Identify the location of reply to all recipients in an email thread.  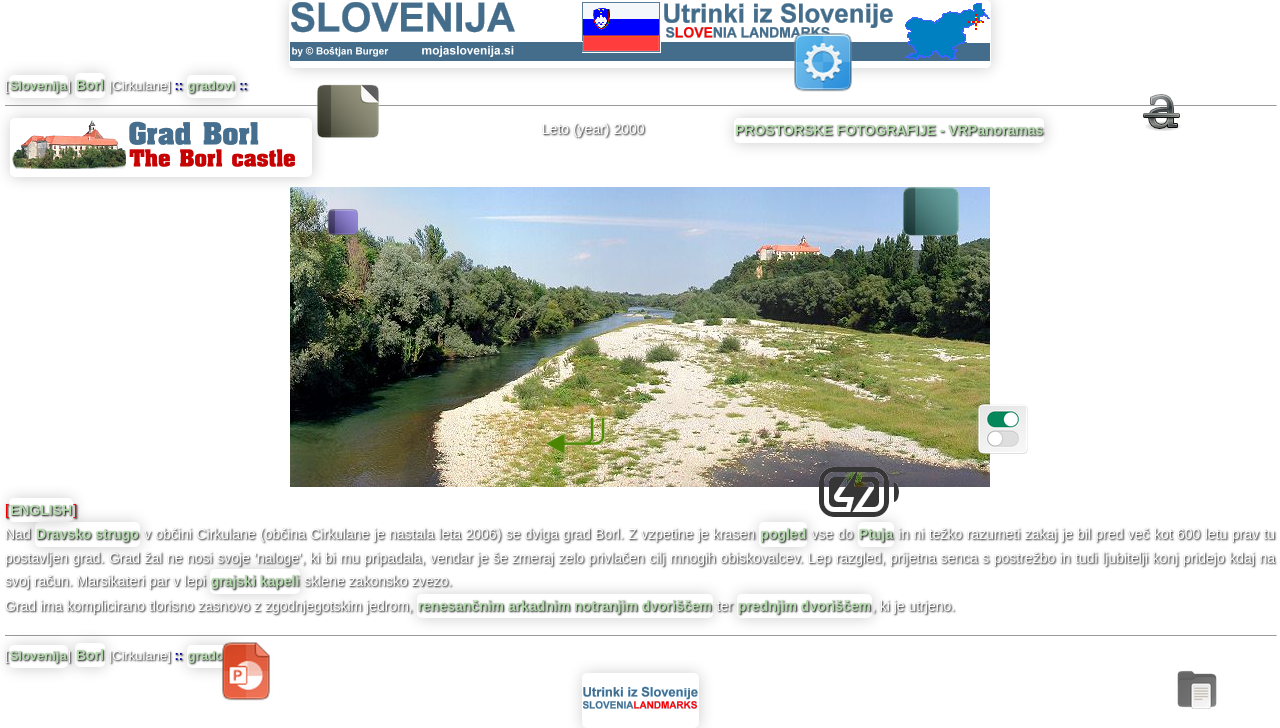
(574, 435).